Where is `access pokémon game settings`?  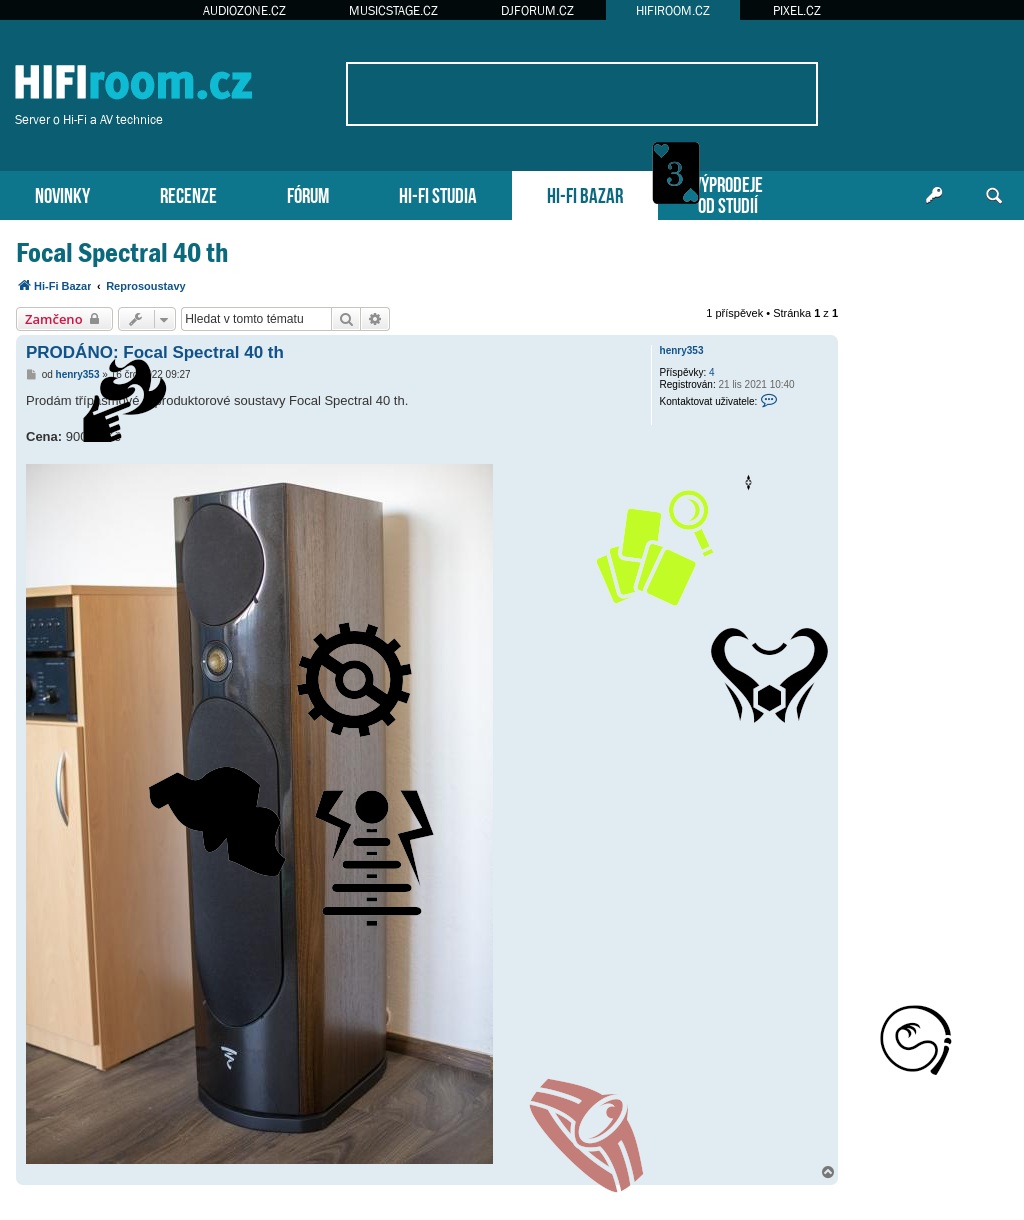
access pokémon game settings is located at coordinates (354, 679).